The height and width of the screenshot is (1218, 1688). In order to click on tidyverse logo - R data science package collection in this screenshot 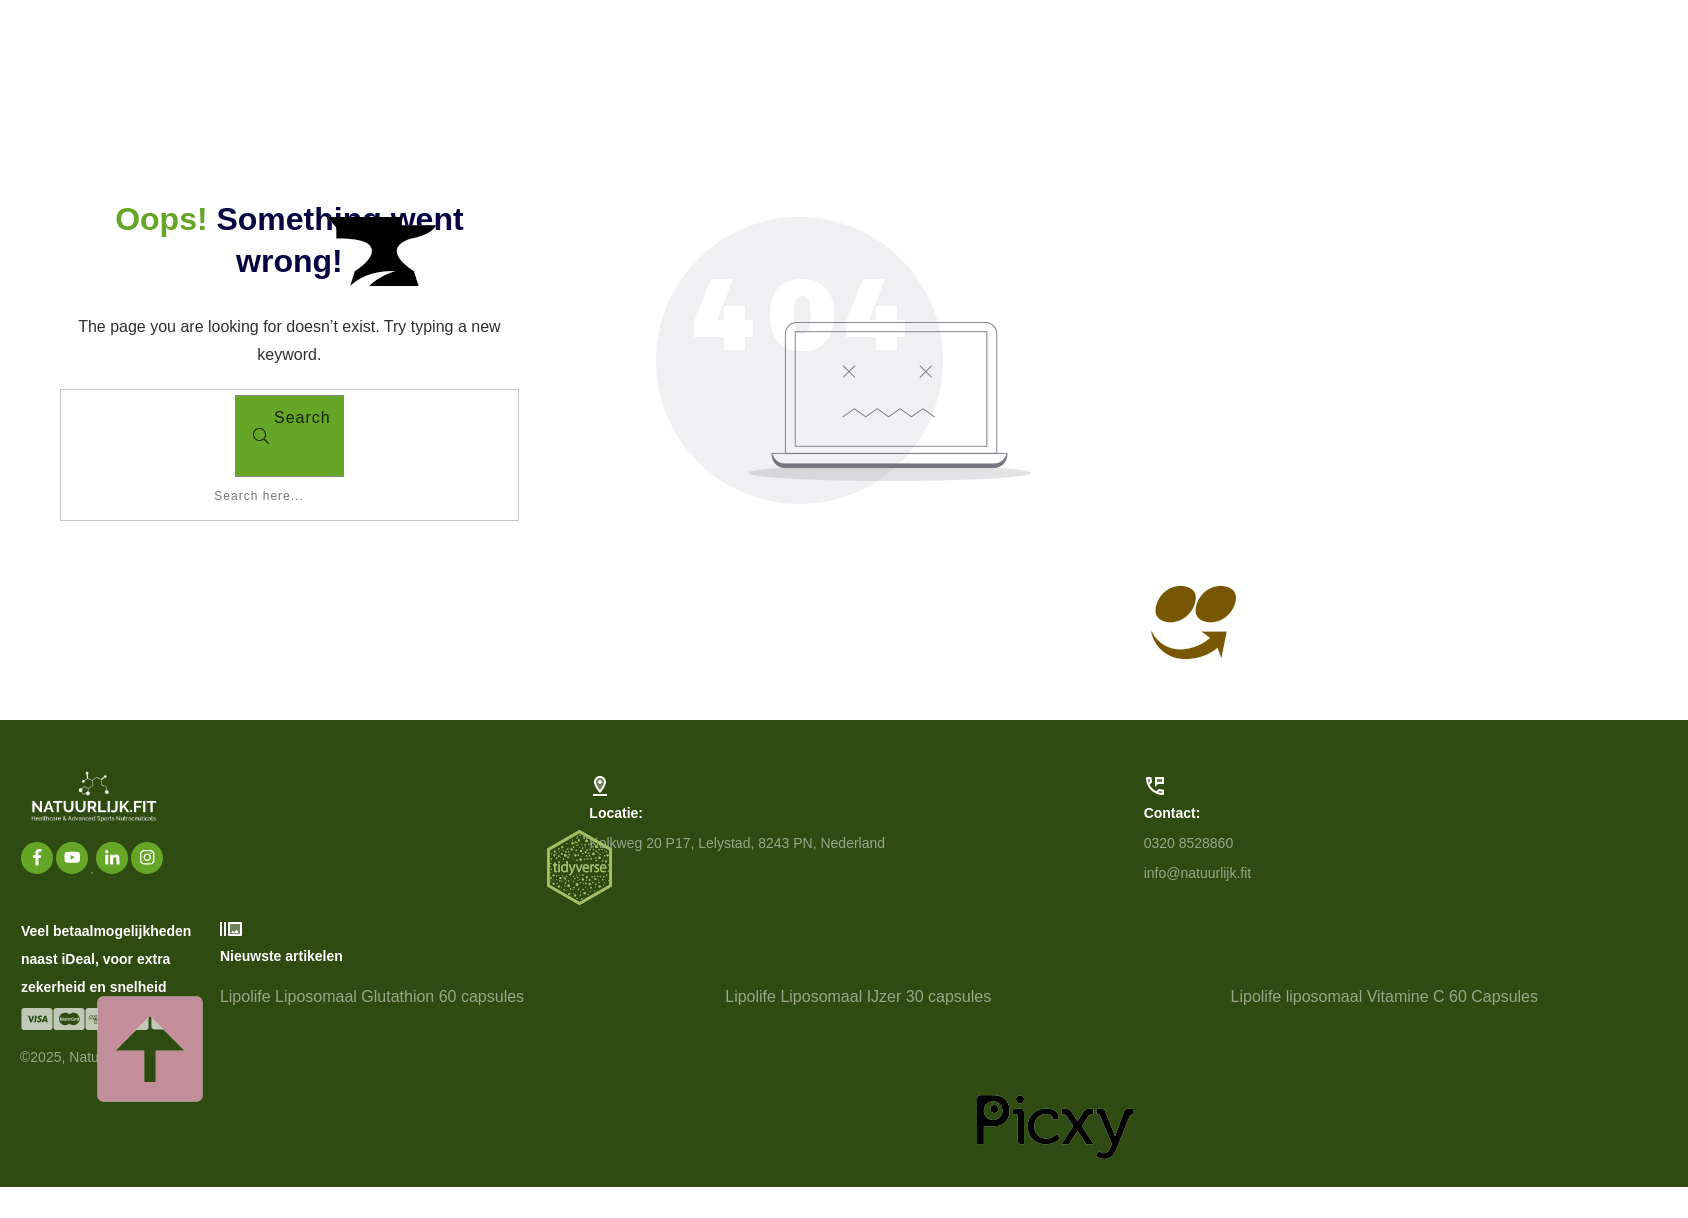, I will do `click(579, 867)`.